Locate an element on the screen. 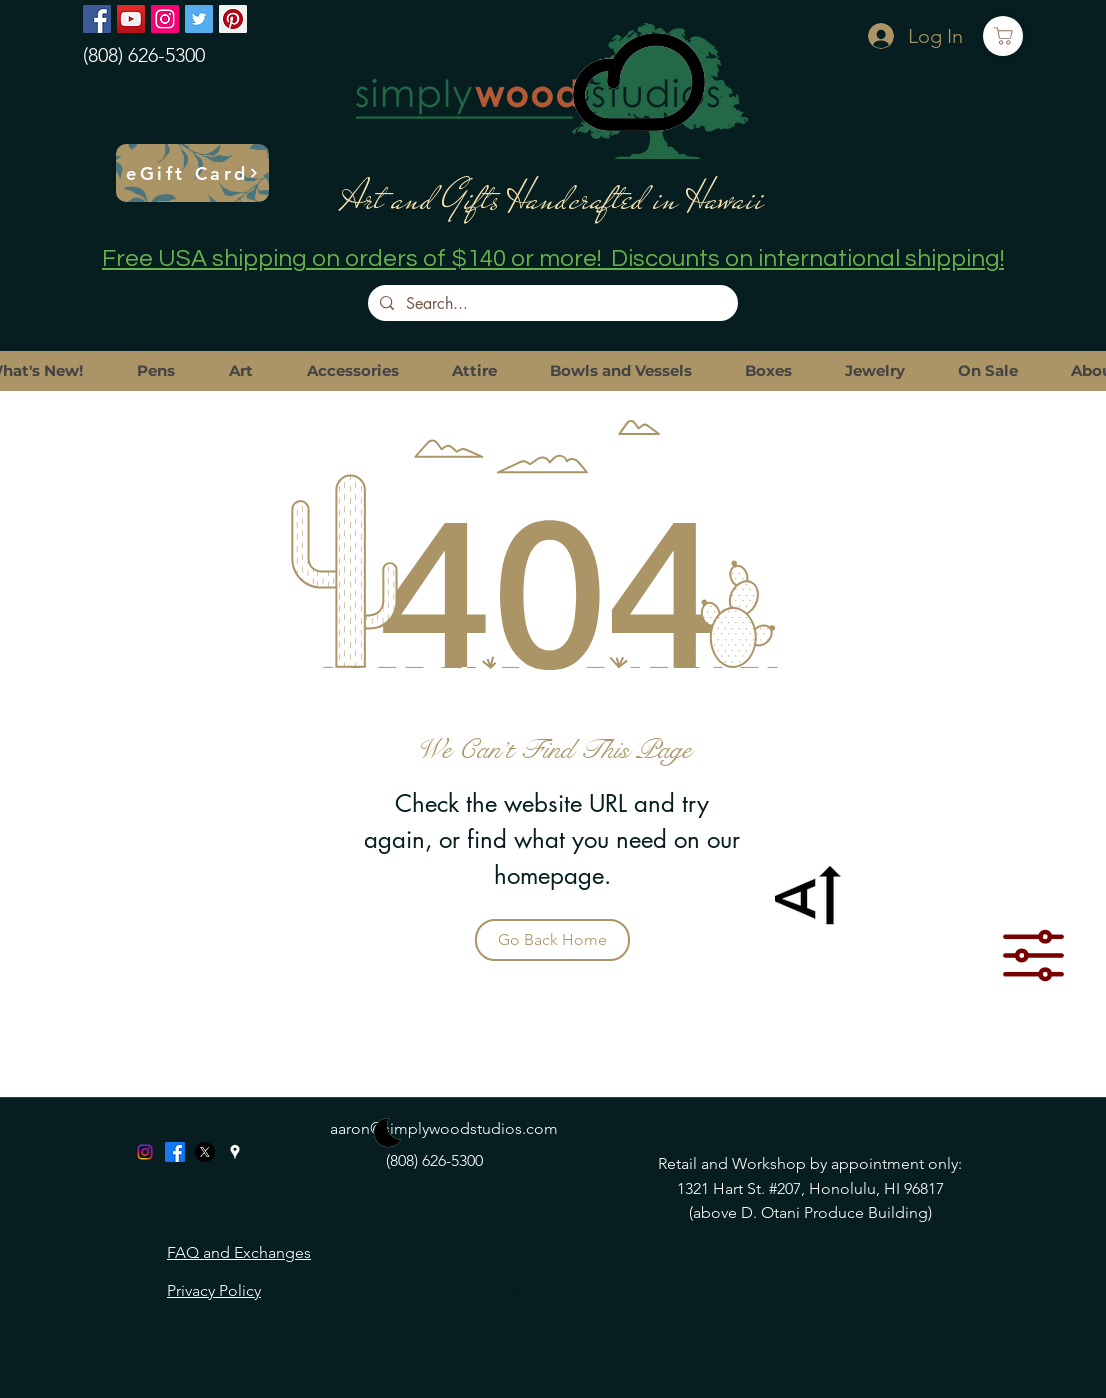  rotate text direction upward is located at coordinates (808, 895).